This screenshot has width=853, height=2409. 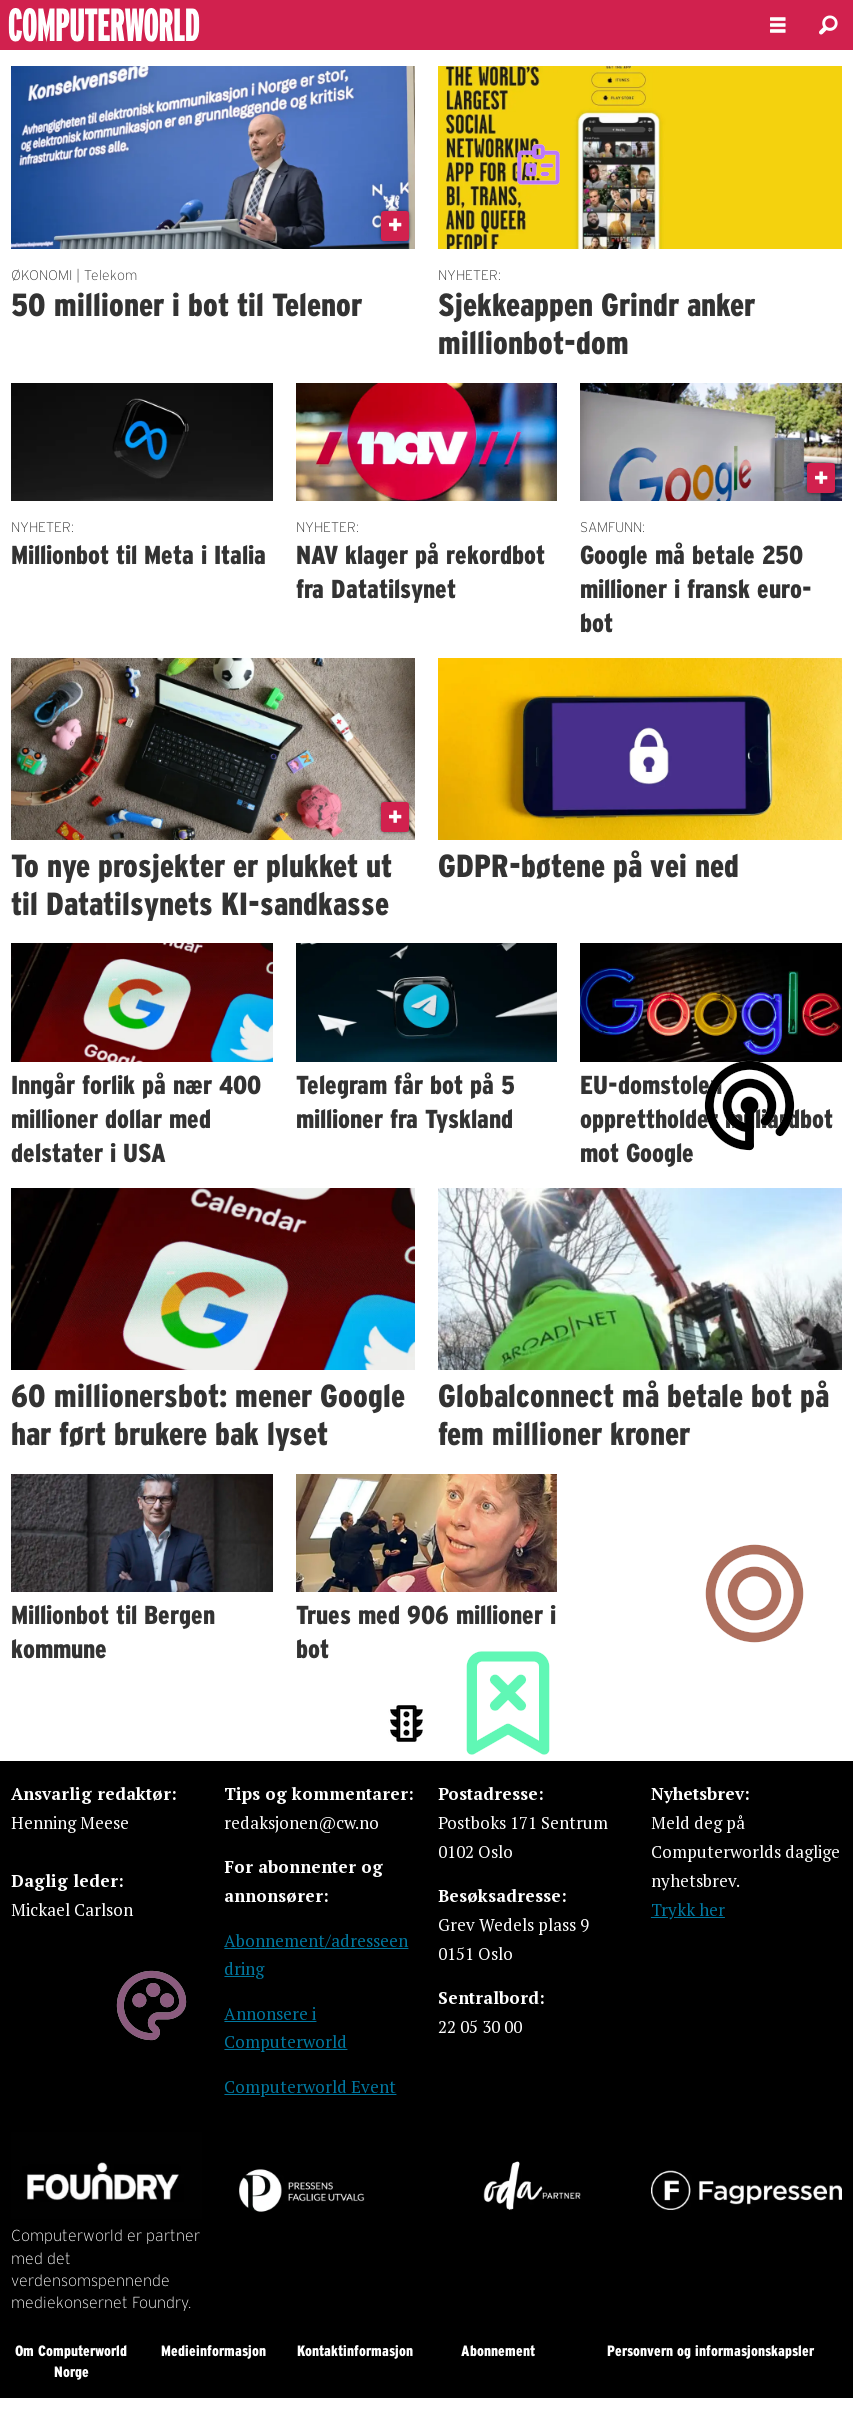 What do you see at coordinates (406, 1723) in the screenshot?
I see `view traffic conditions` at bounding box center [406, 1723].